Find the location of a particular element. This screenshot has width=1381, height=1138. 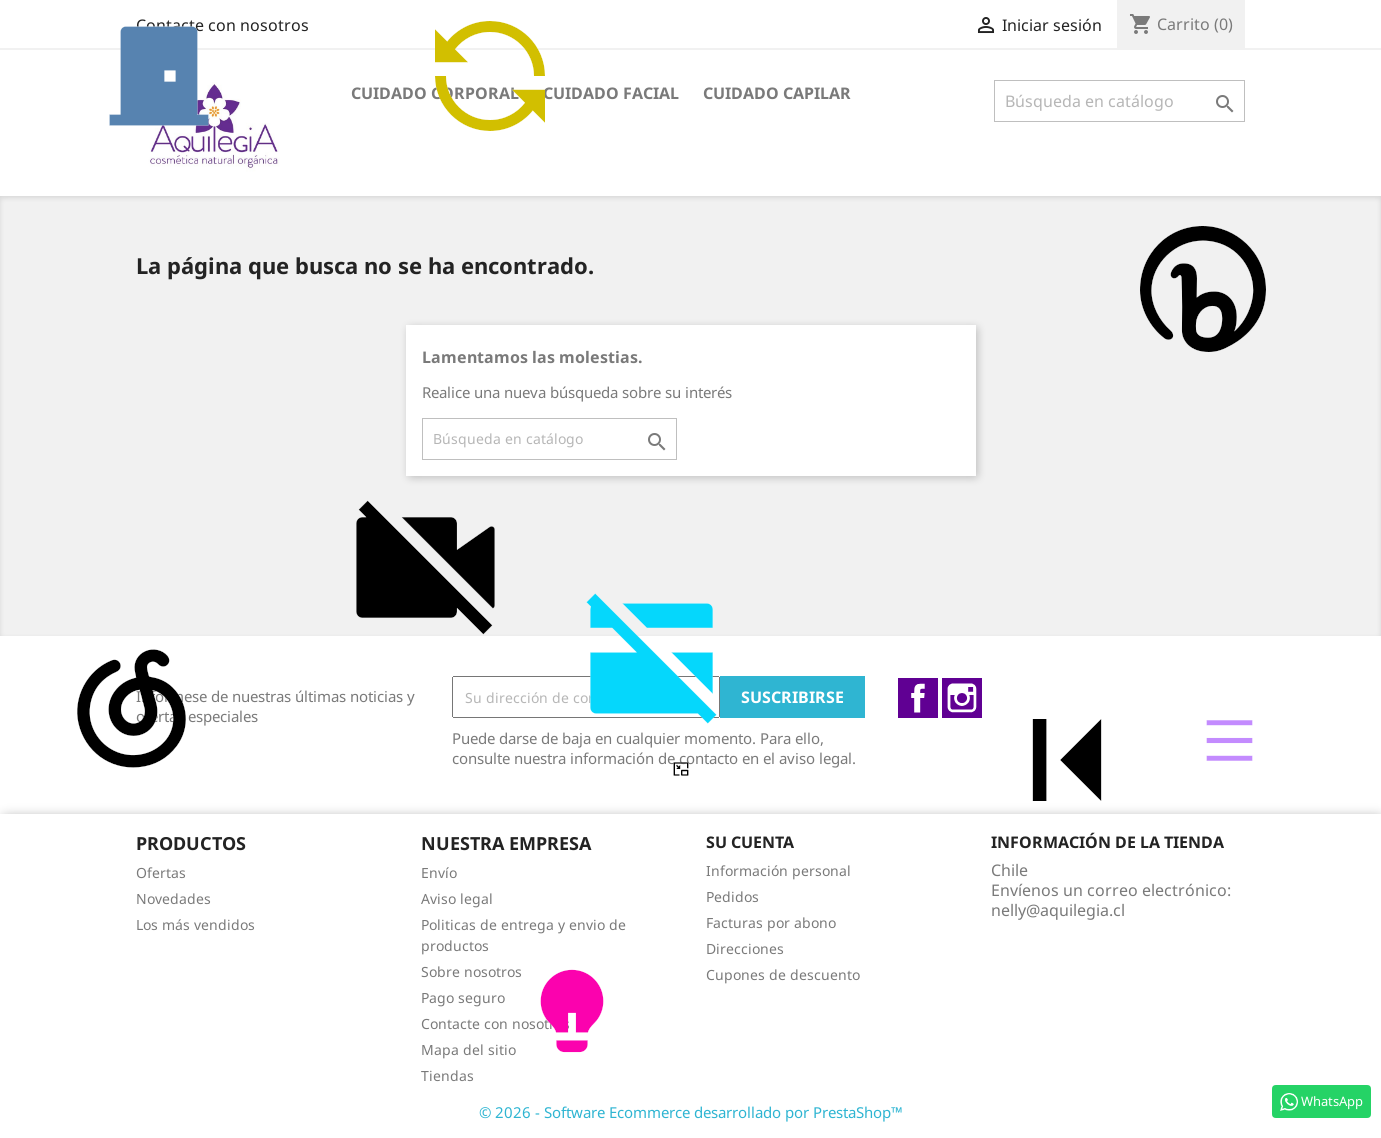

open navigation menu is located at coordinates (1229, 740).